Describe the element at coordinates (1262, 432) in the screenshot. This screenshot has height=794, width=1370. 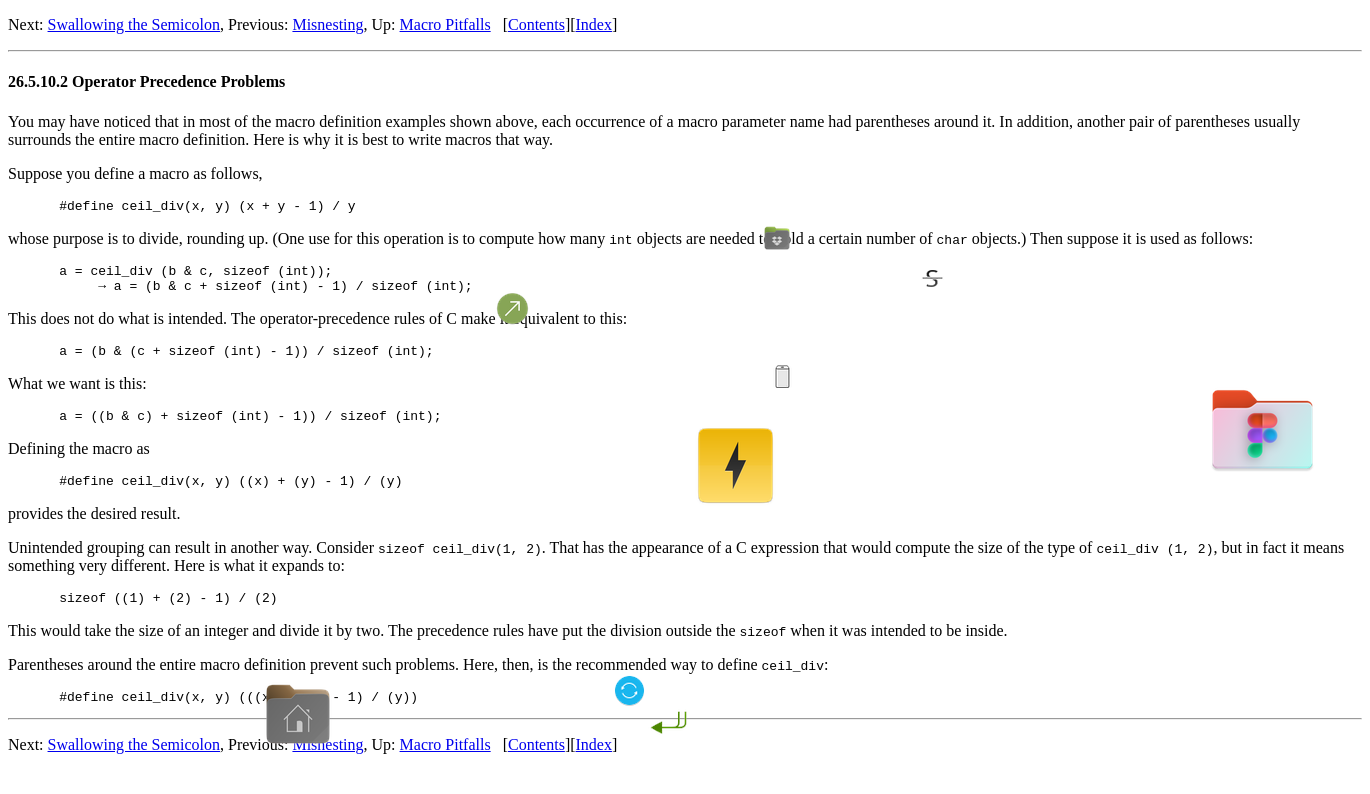
I see `open folder containing figma design files` at that location.